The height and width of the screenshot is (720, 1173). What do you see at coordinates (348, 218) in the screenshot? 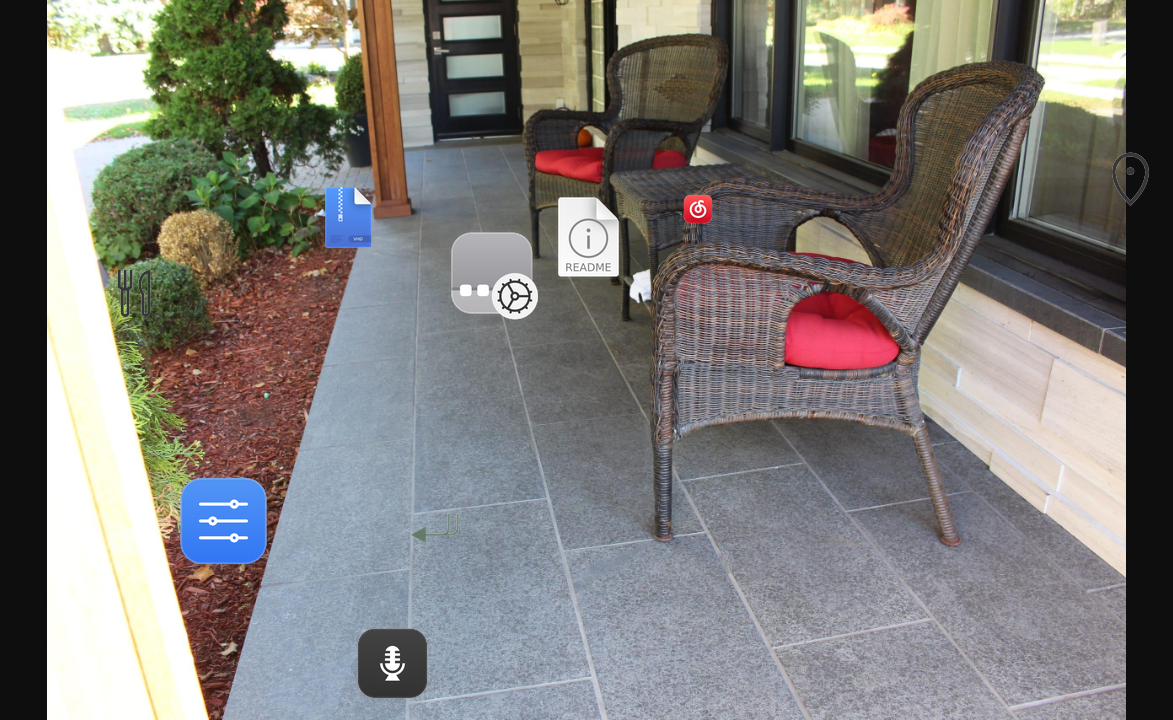
I see `a virtualbox virtual hard disk file` at bounding box center [348, 218].